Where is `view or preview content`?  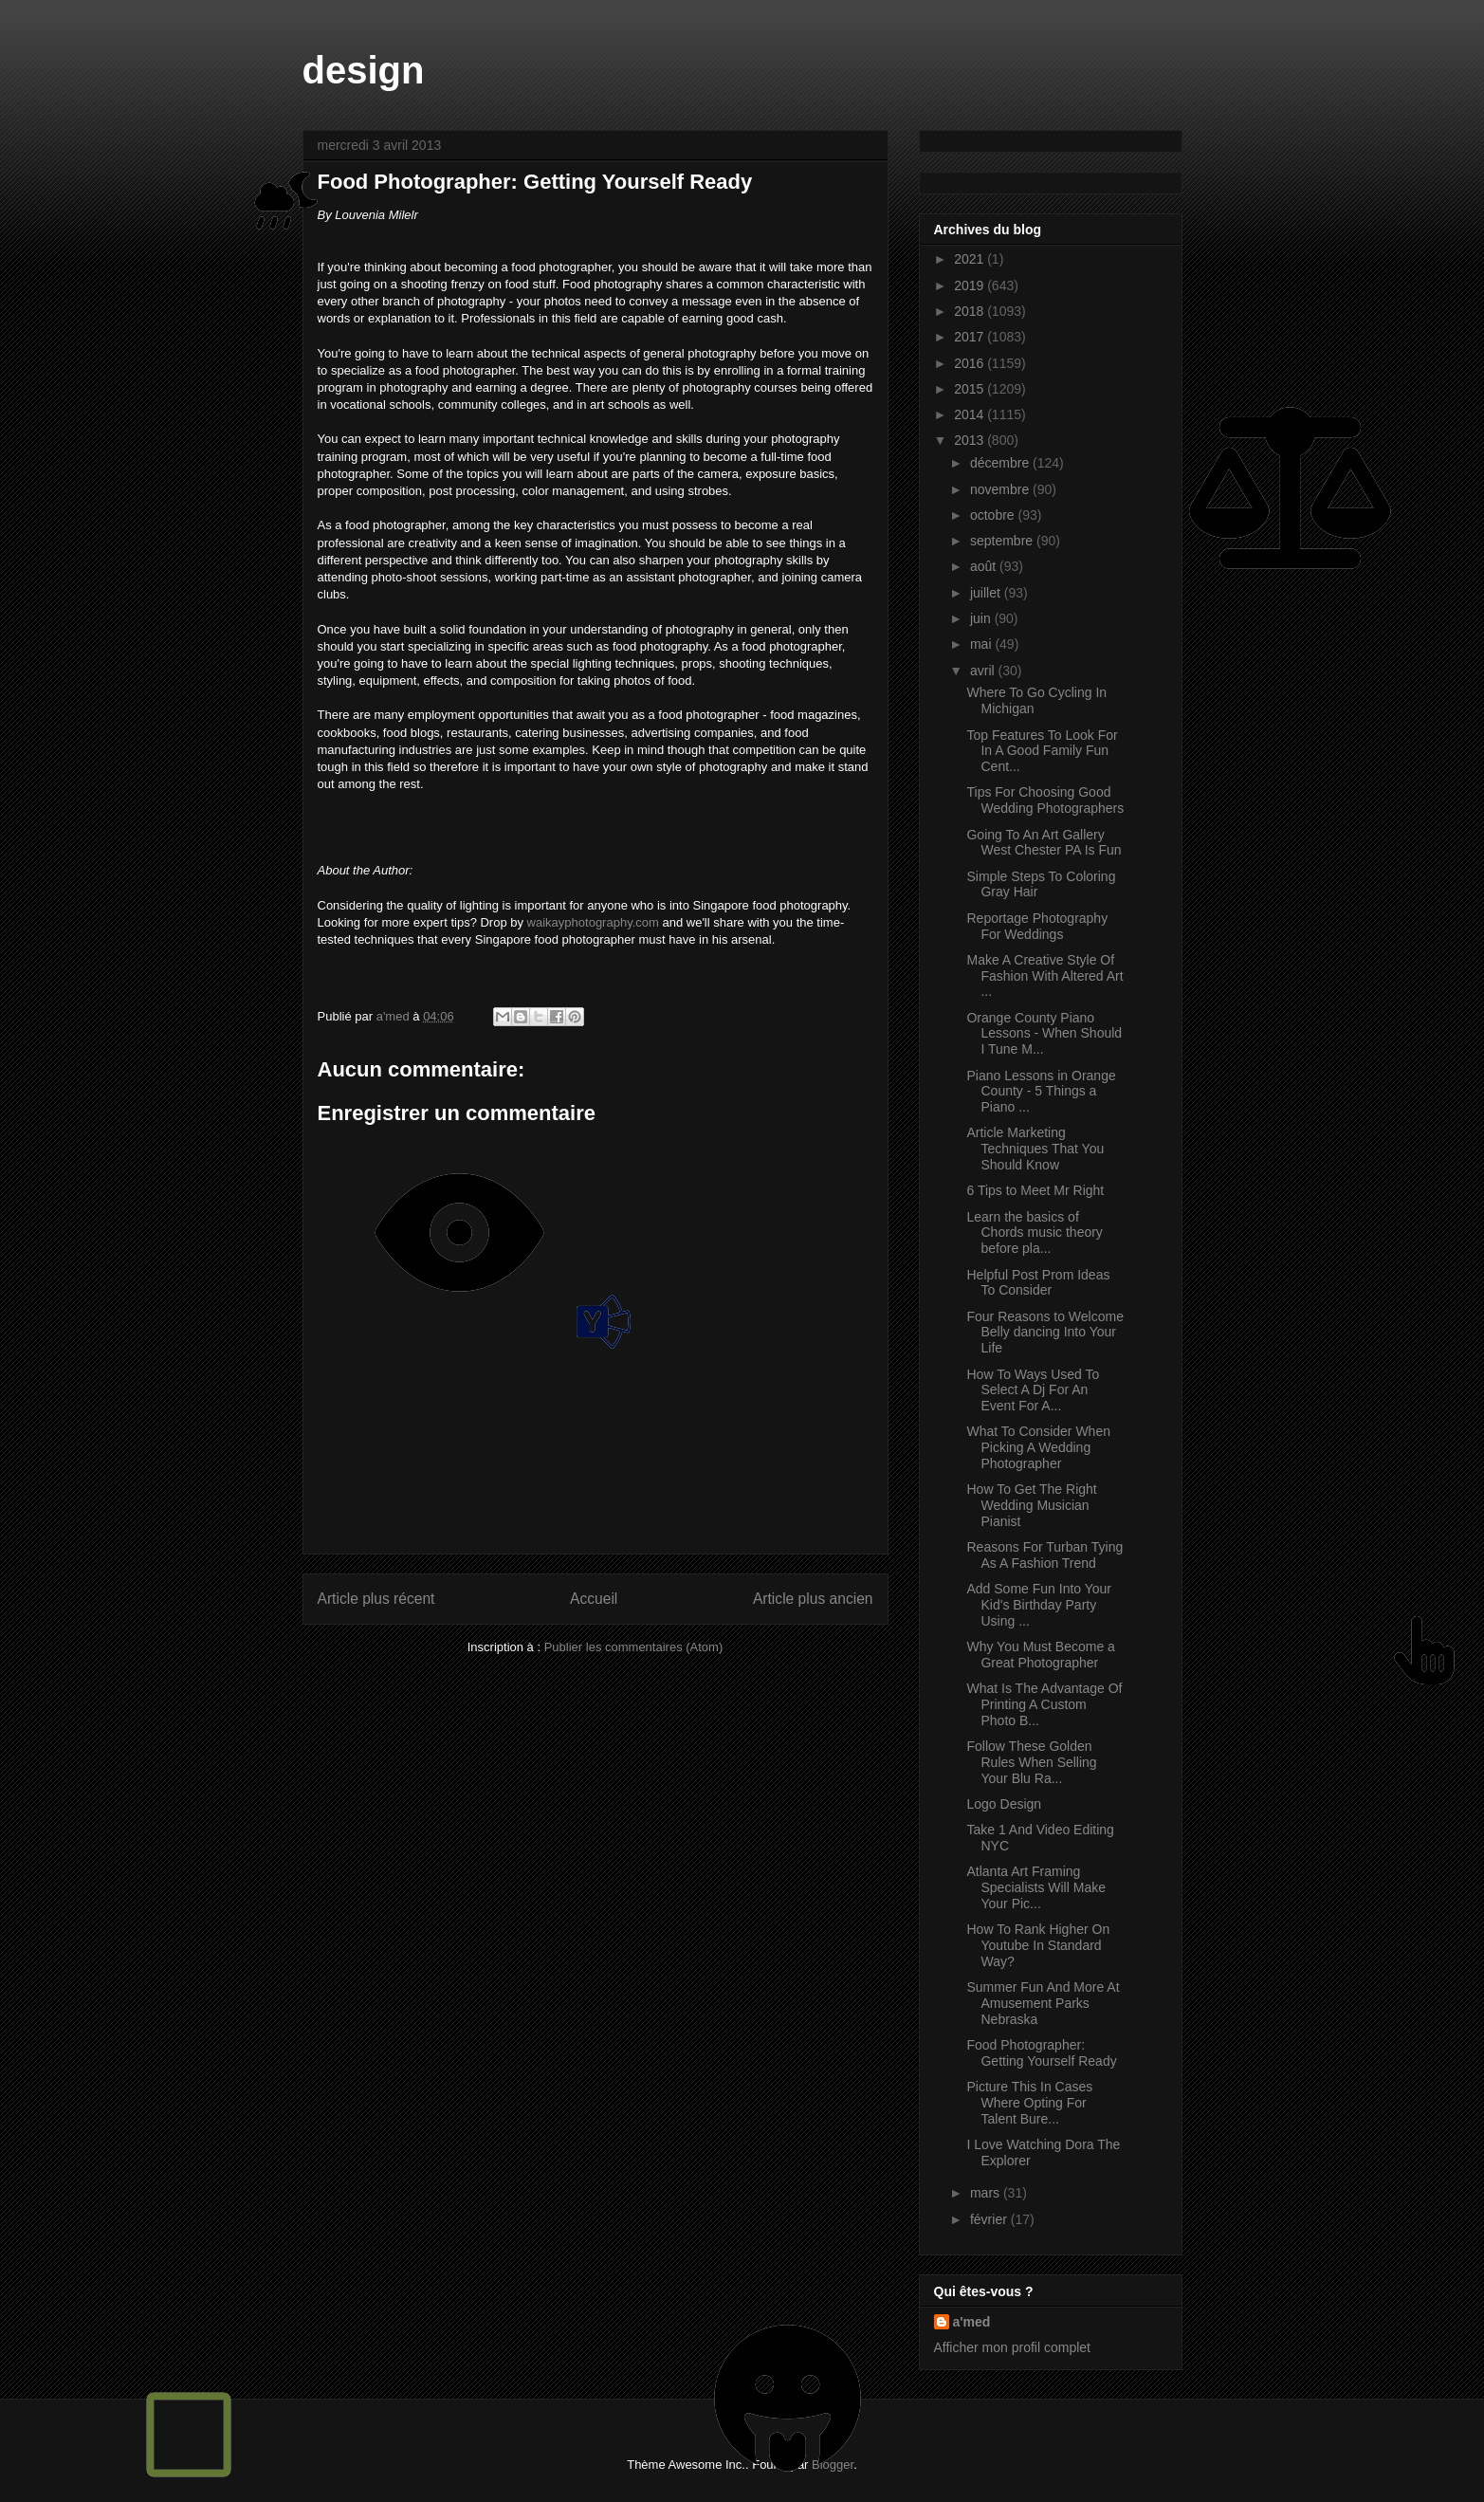 view or preview content is located at coordinates (459, 1232).